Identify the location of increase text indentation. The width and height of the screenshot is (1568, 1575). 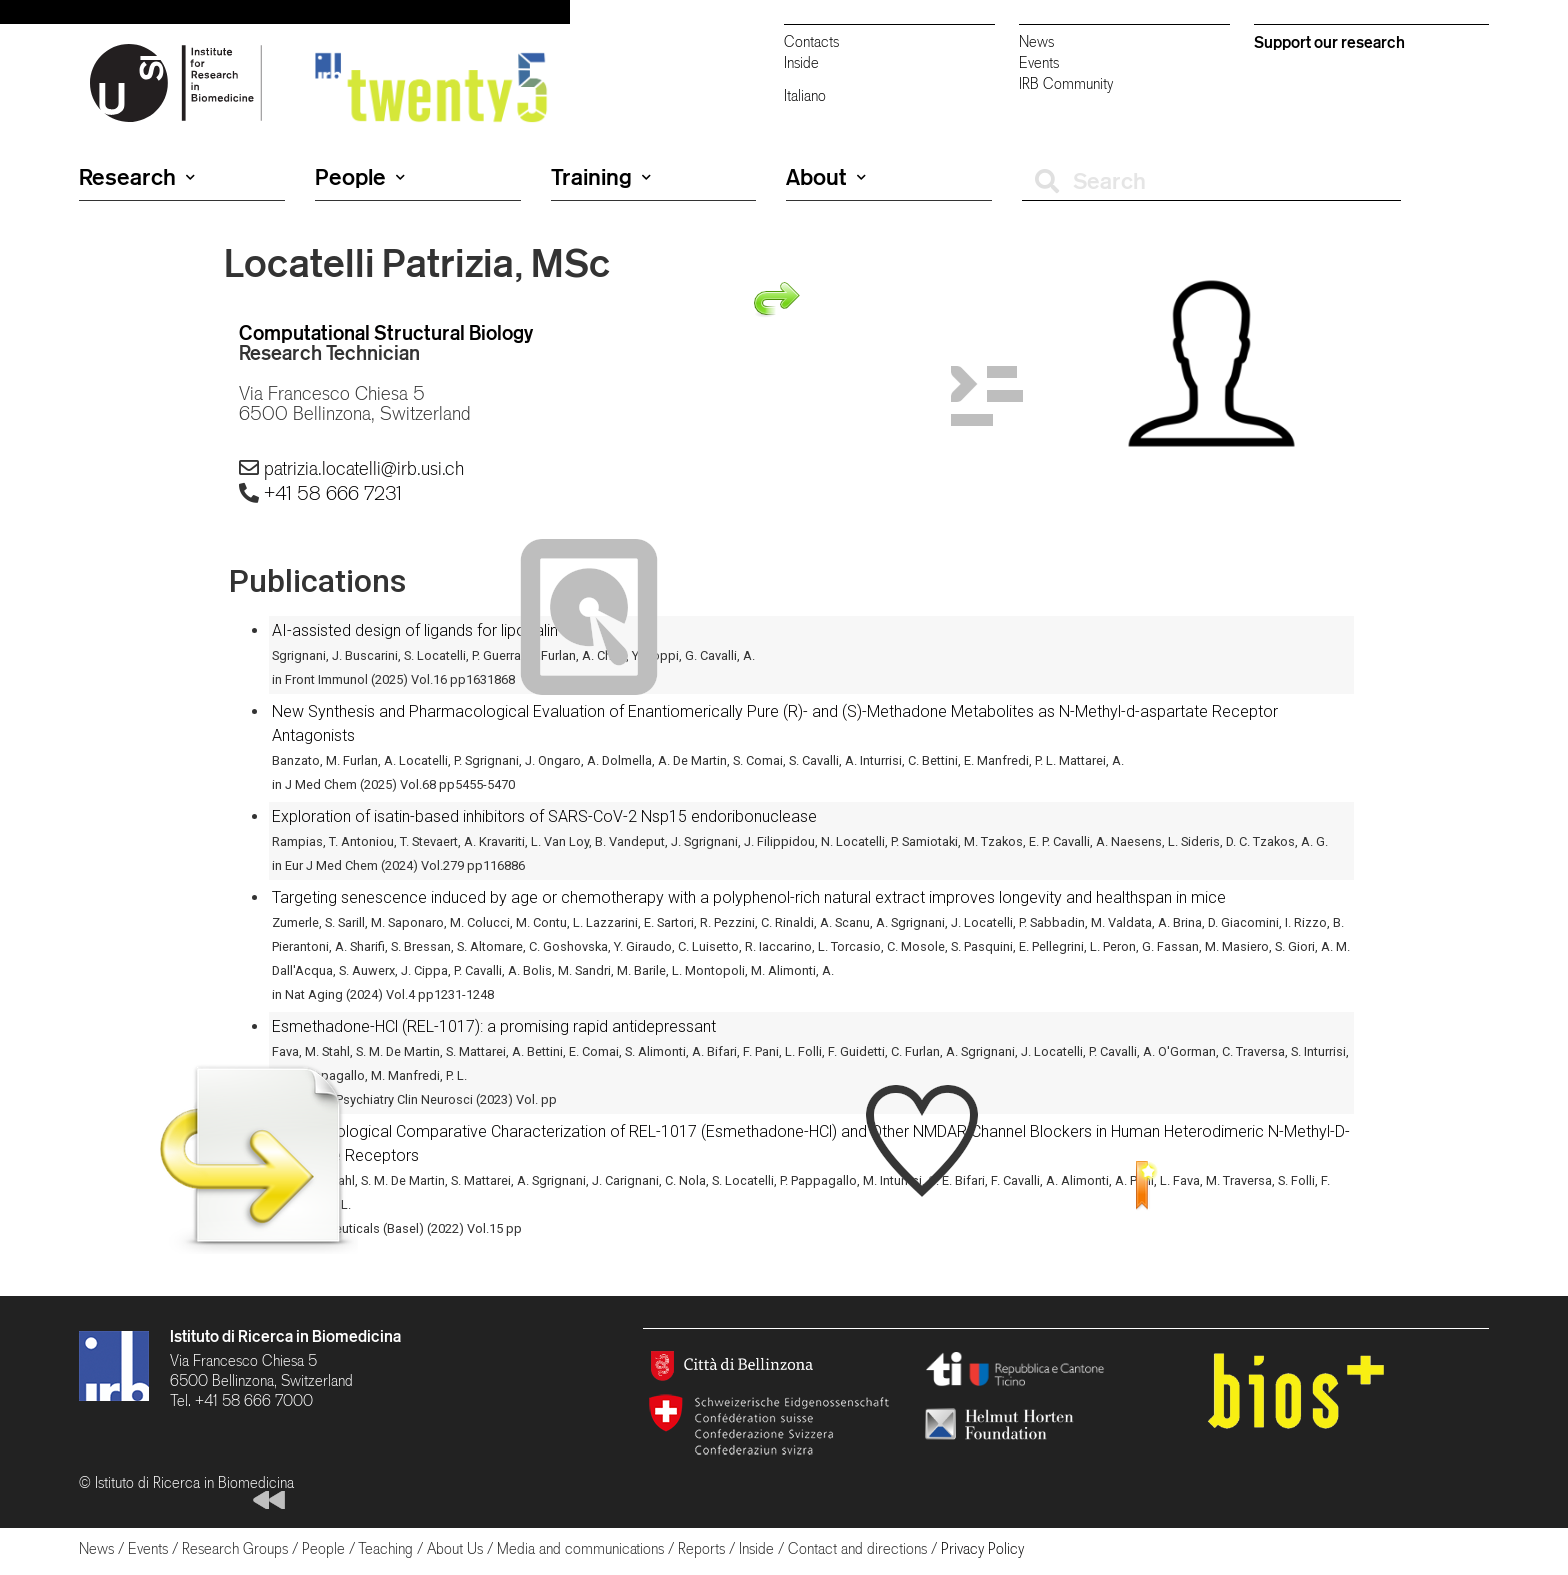
(987, 396).